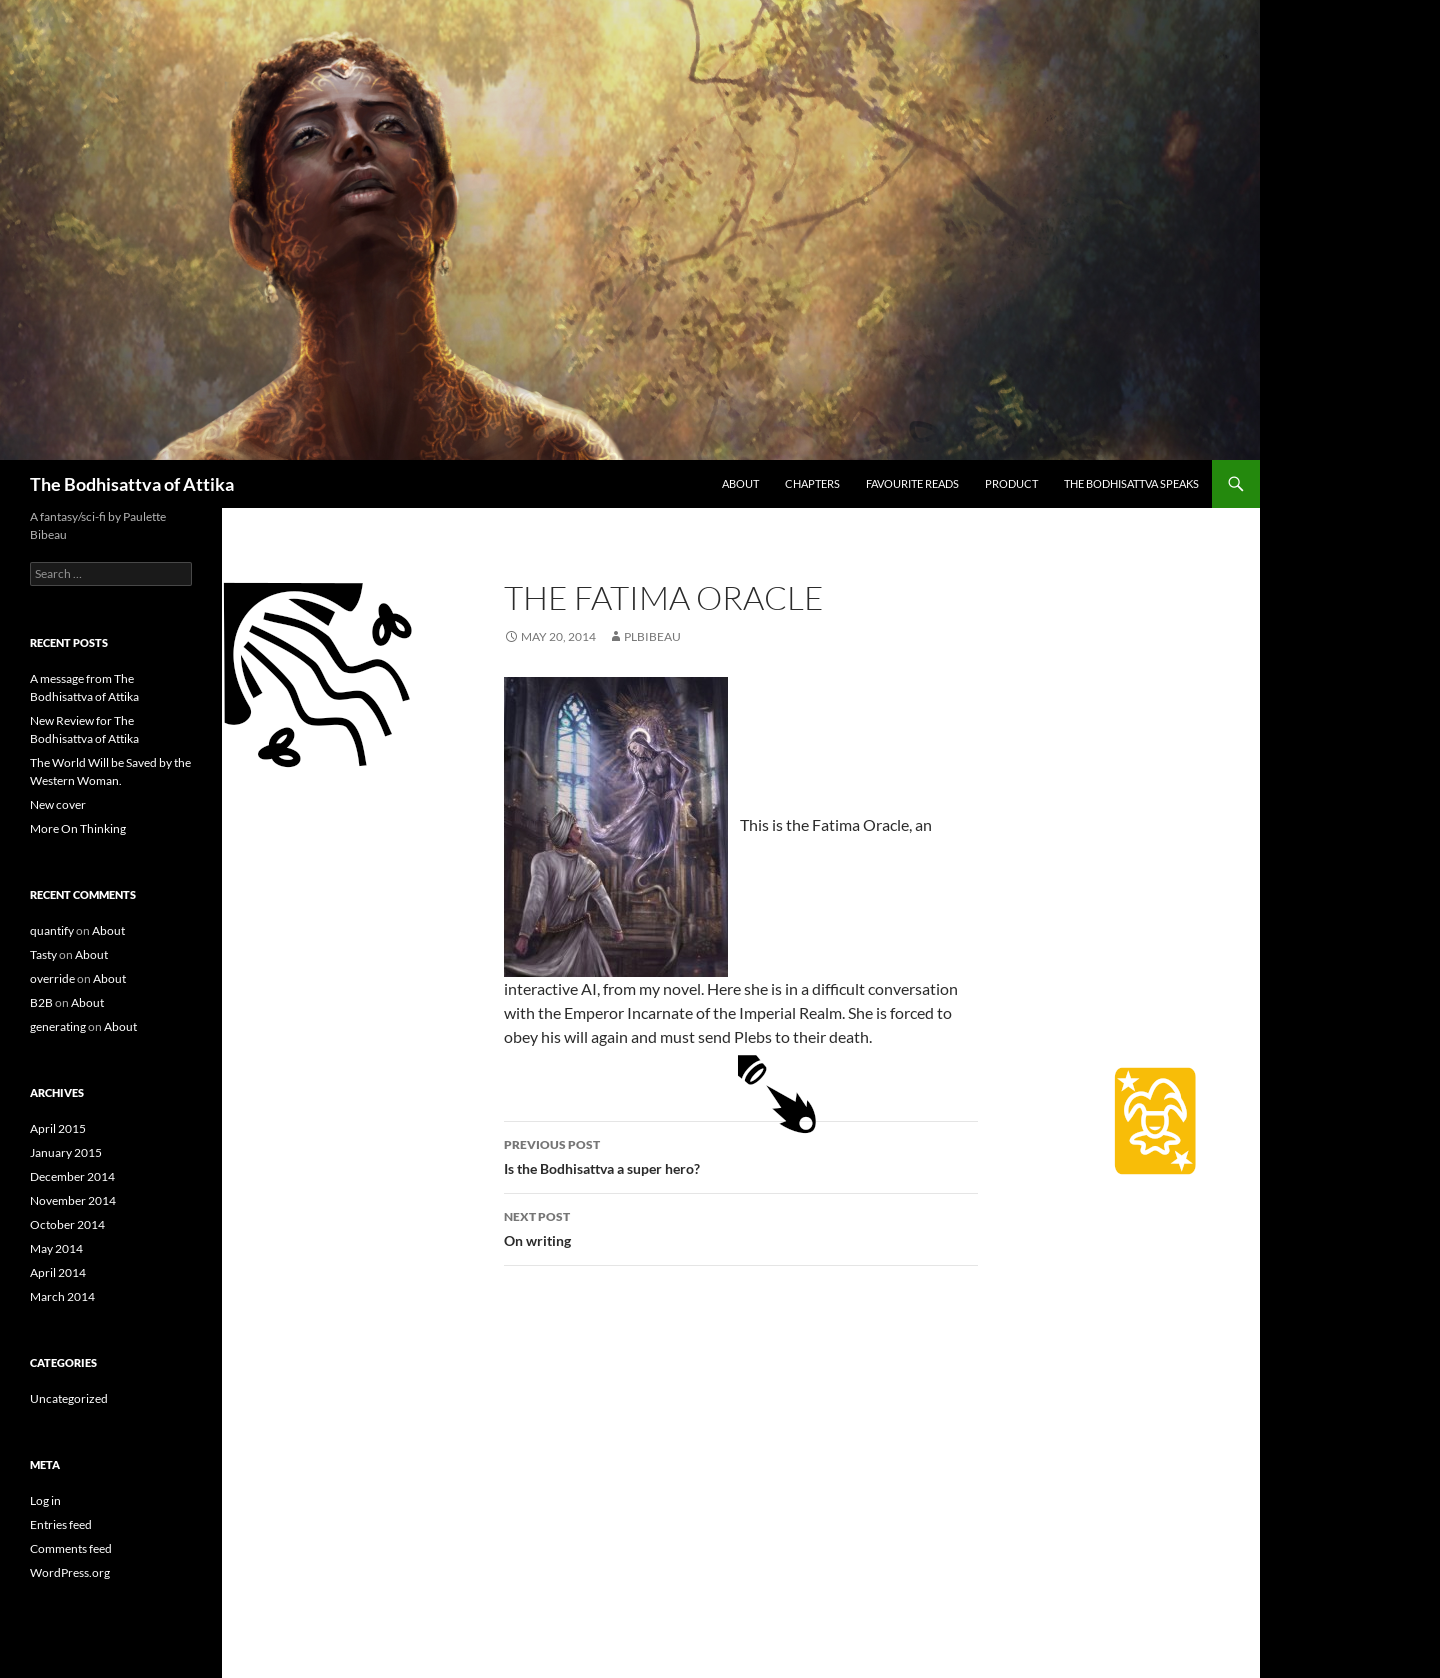 The height and width of the screenshot is (1678, 1440). I want to click on play a wild card or joker in a card game, so click(1155, 1121).